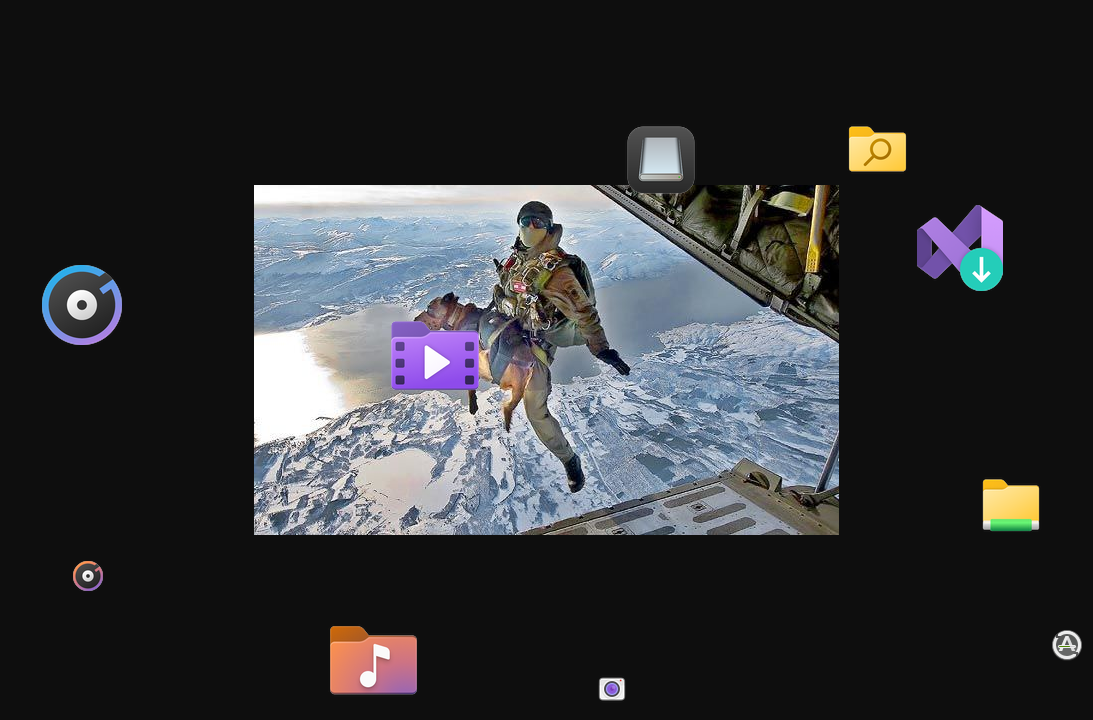  What do you see at coordinates (877, 150) in the screenshot?
I see `search within folder contents` at bounding box center [877, 150].